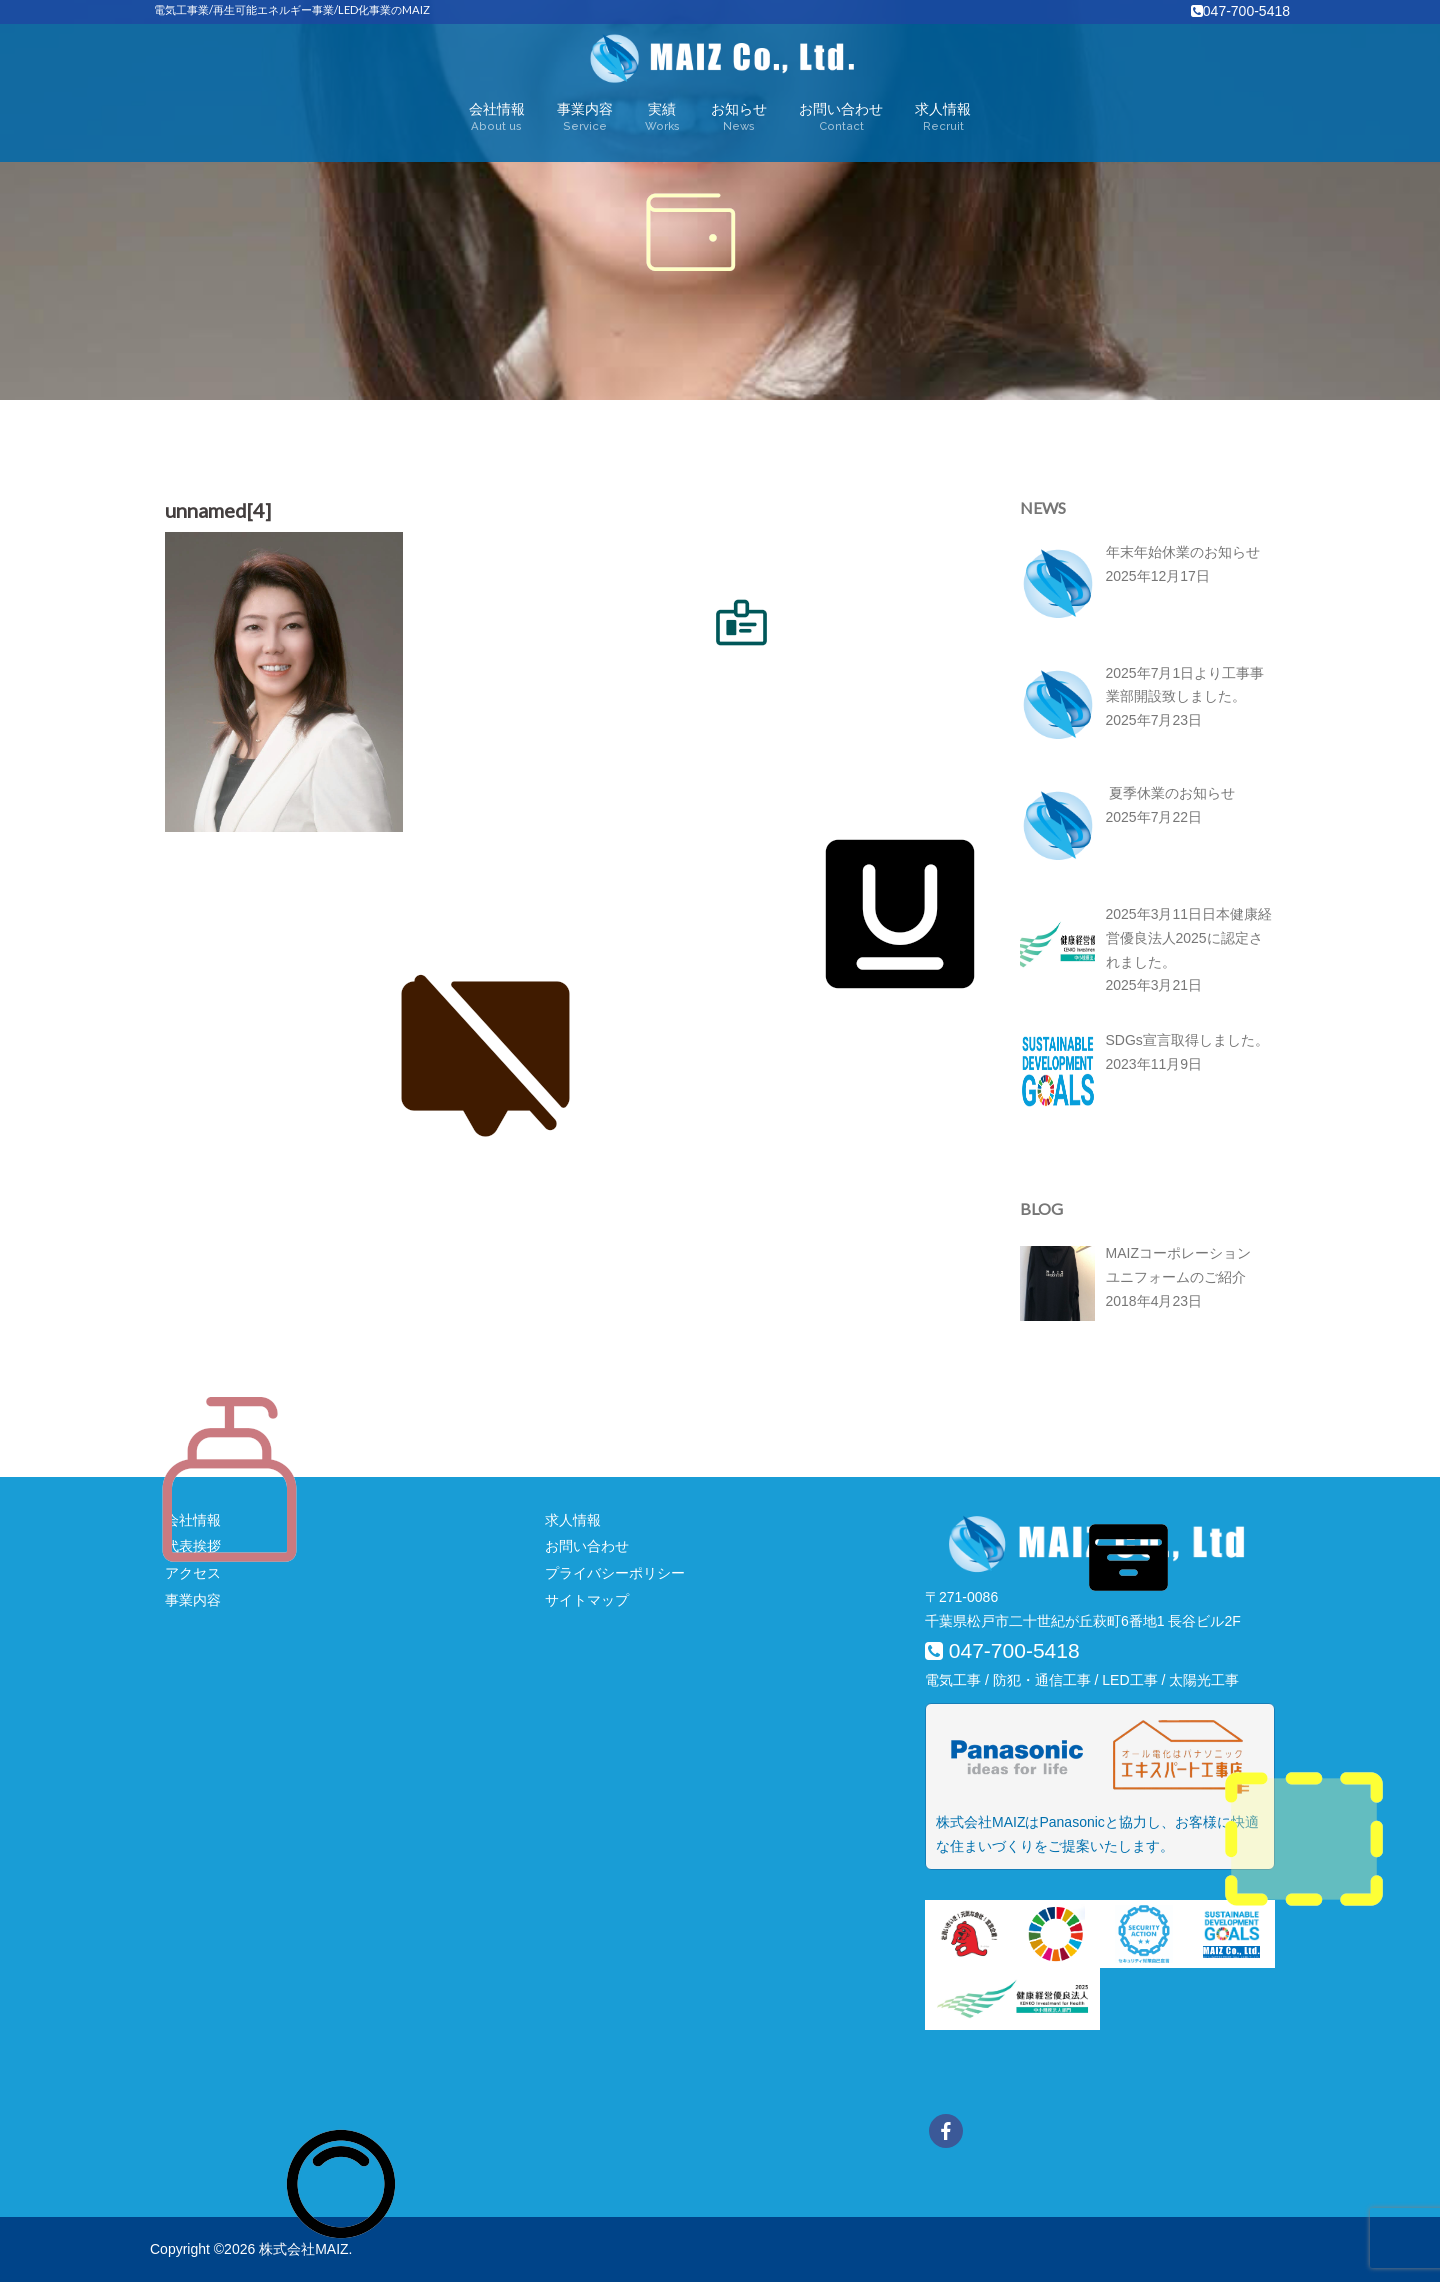 This screenshot has width=1440, height=2282. Describe the element at coordinates (341, 2184) in the screenshot. I see `apply inner shadow effect to top edge` at that location.